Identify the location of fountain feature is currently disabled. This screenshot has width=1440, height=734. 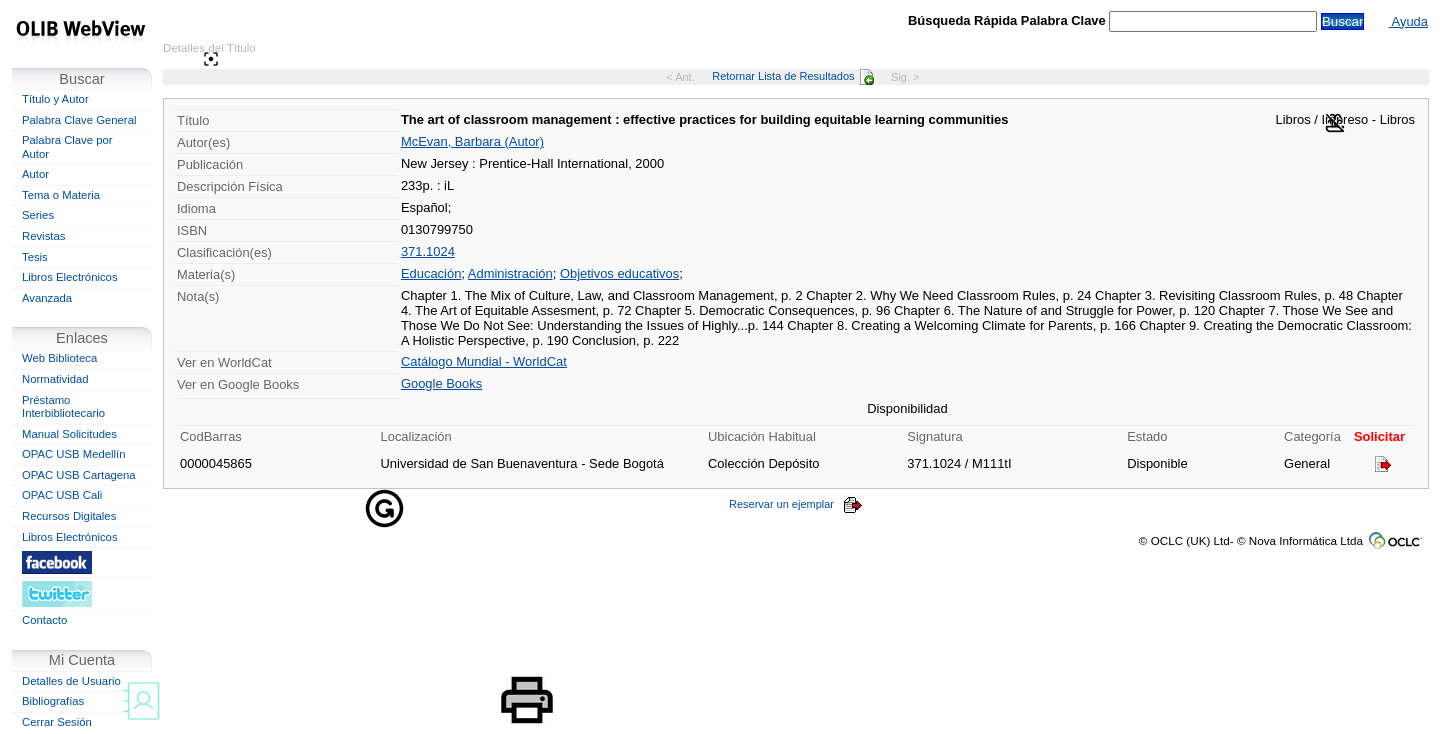
(1335, 123).